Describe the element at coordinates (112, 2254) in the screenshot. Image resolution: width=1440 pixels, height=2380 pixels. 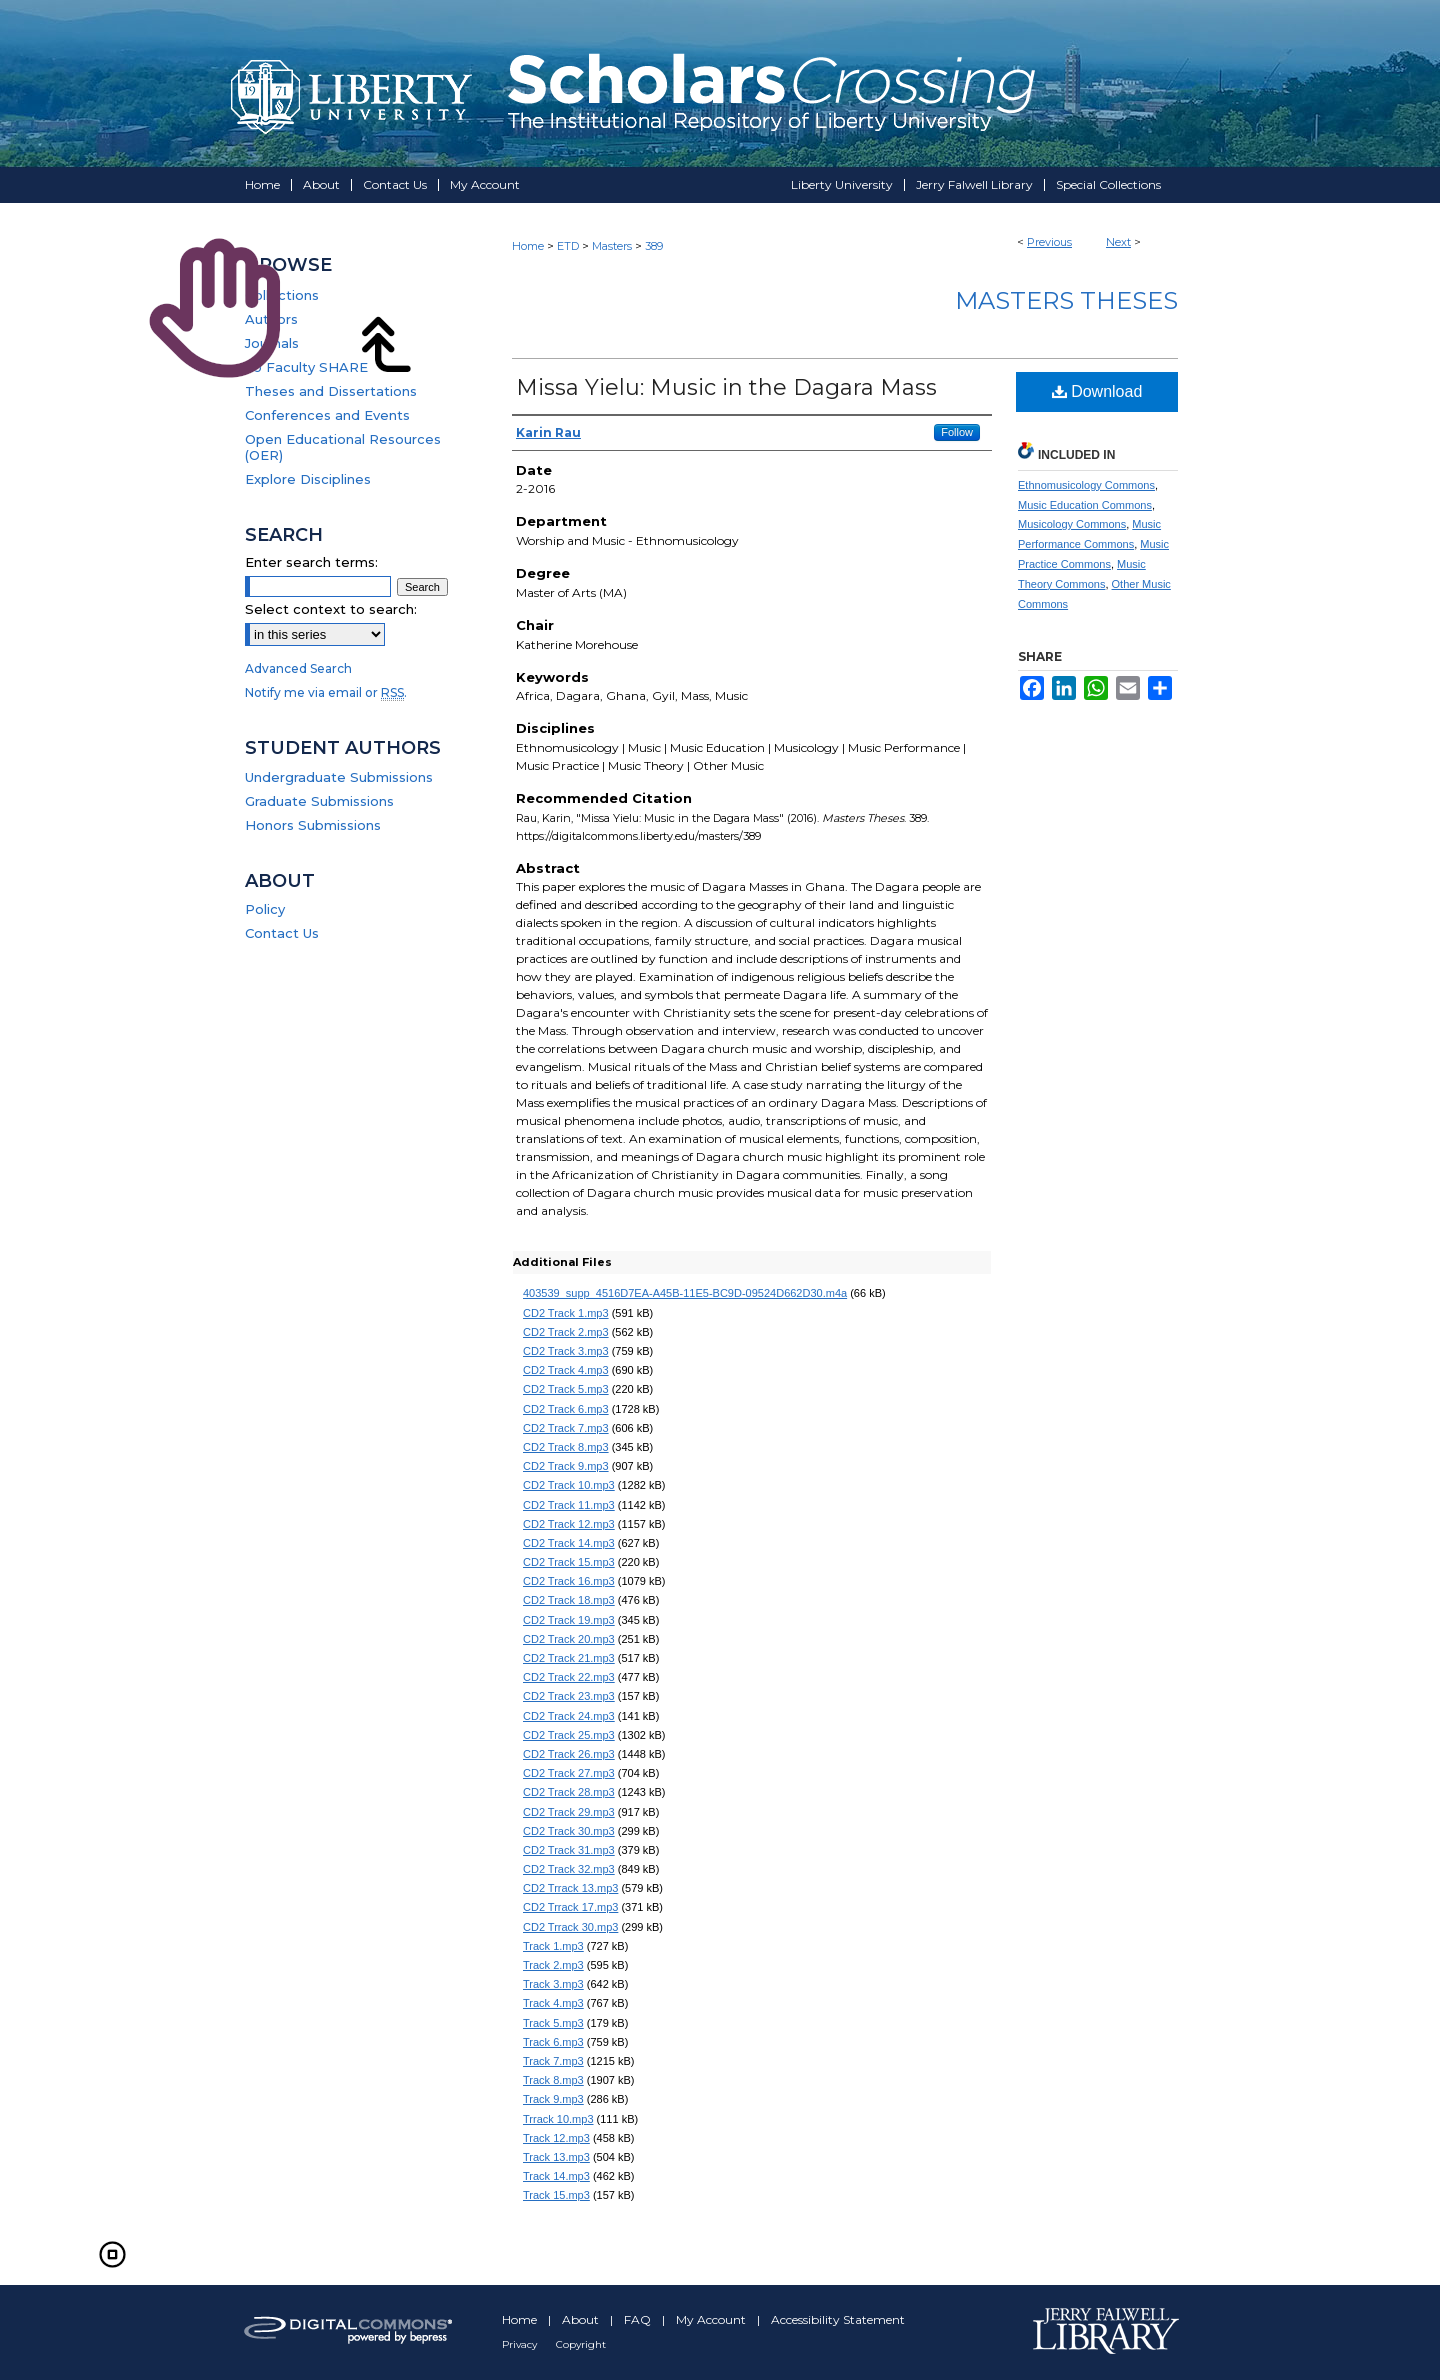
I see `stop media playback` at that location.